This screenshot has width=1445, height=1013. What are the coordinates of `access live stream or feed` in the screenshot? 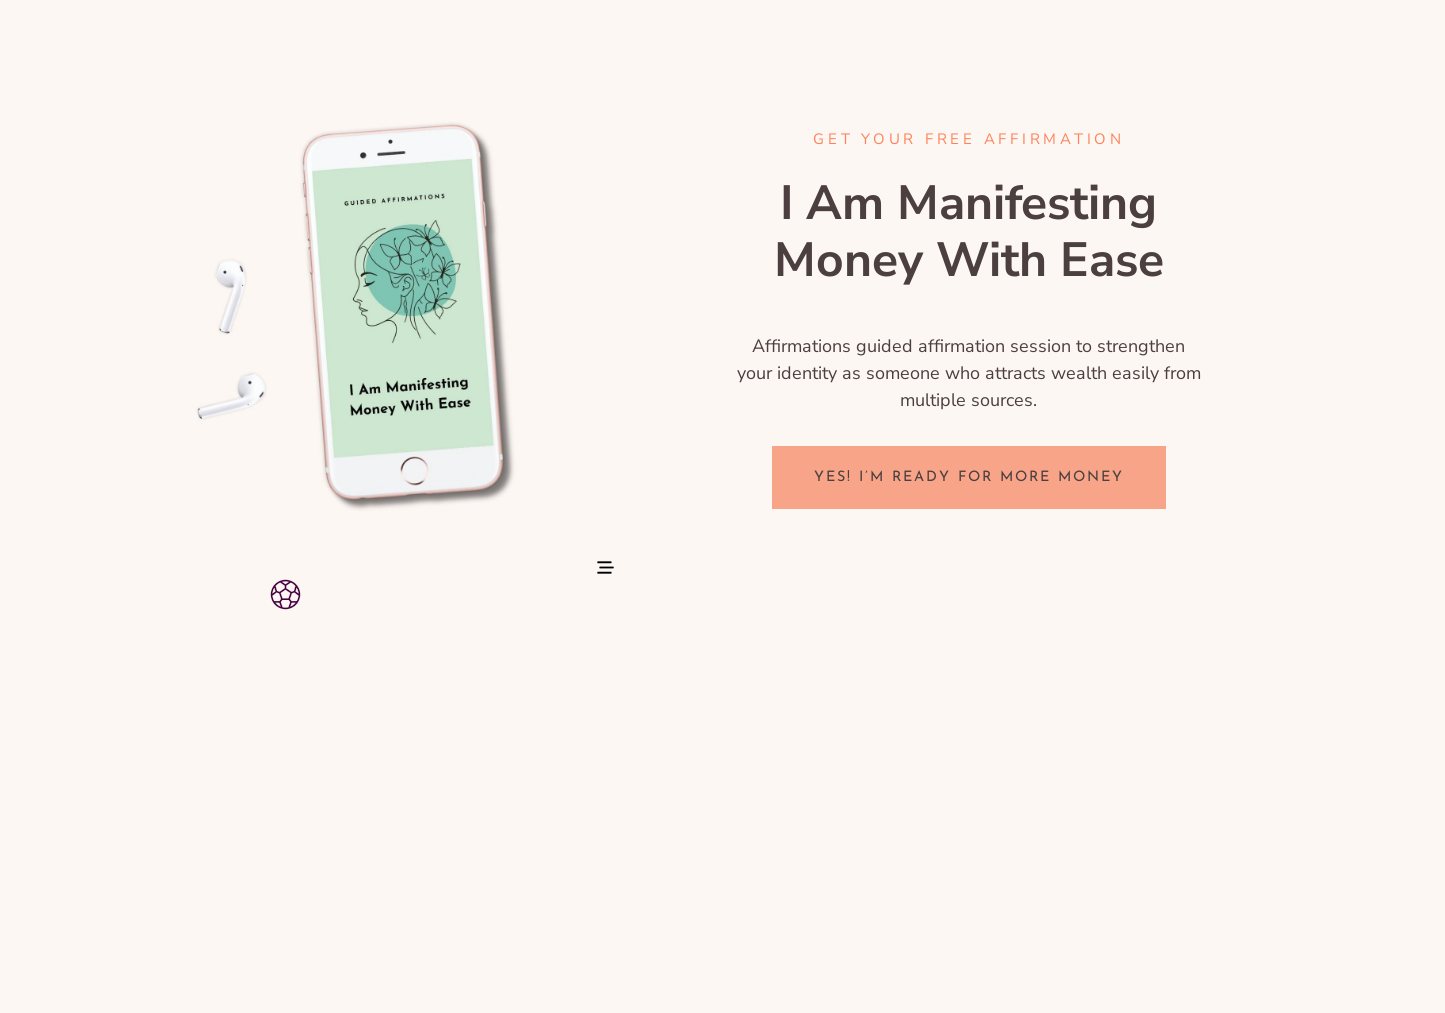 It's located at (605, 567).